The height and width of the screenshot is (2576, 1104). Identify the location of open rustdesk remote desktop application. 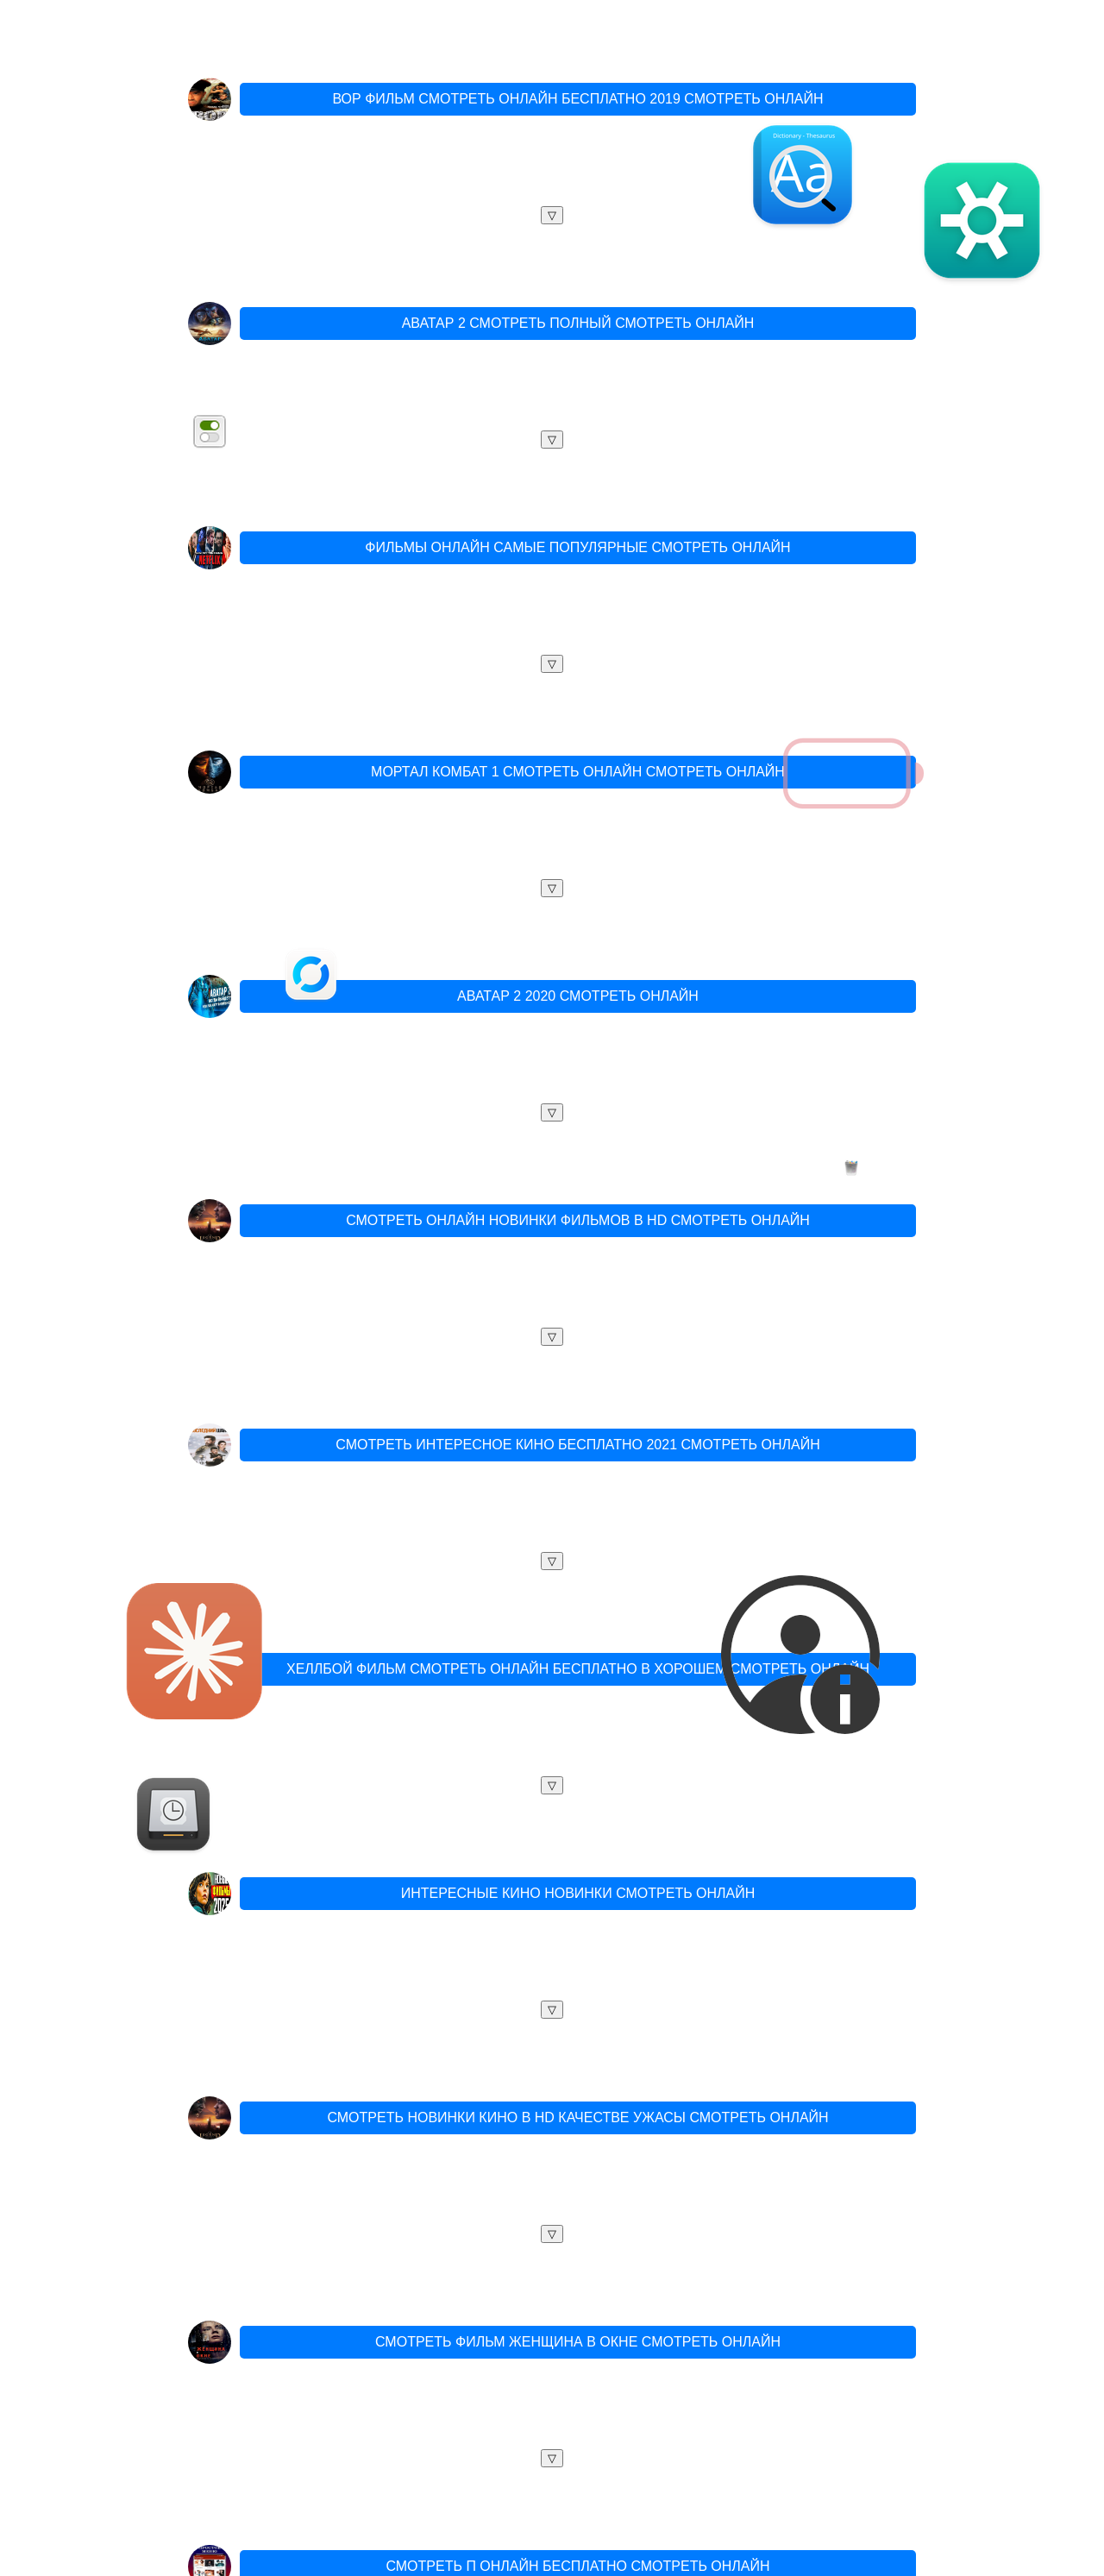
(310, 974).